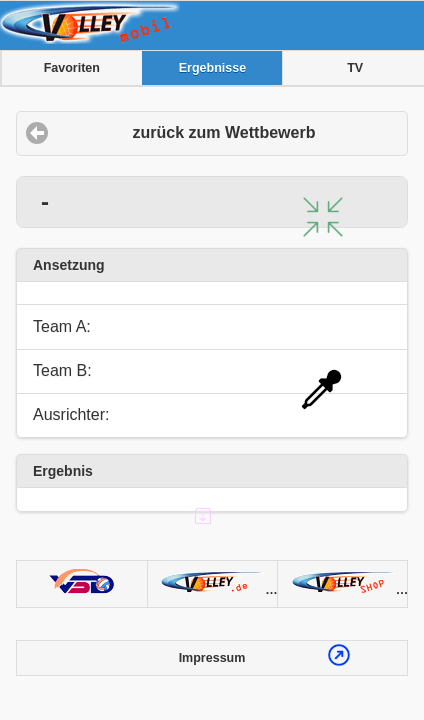  I want to click on pick a color from the canvas, so click(321, 389).